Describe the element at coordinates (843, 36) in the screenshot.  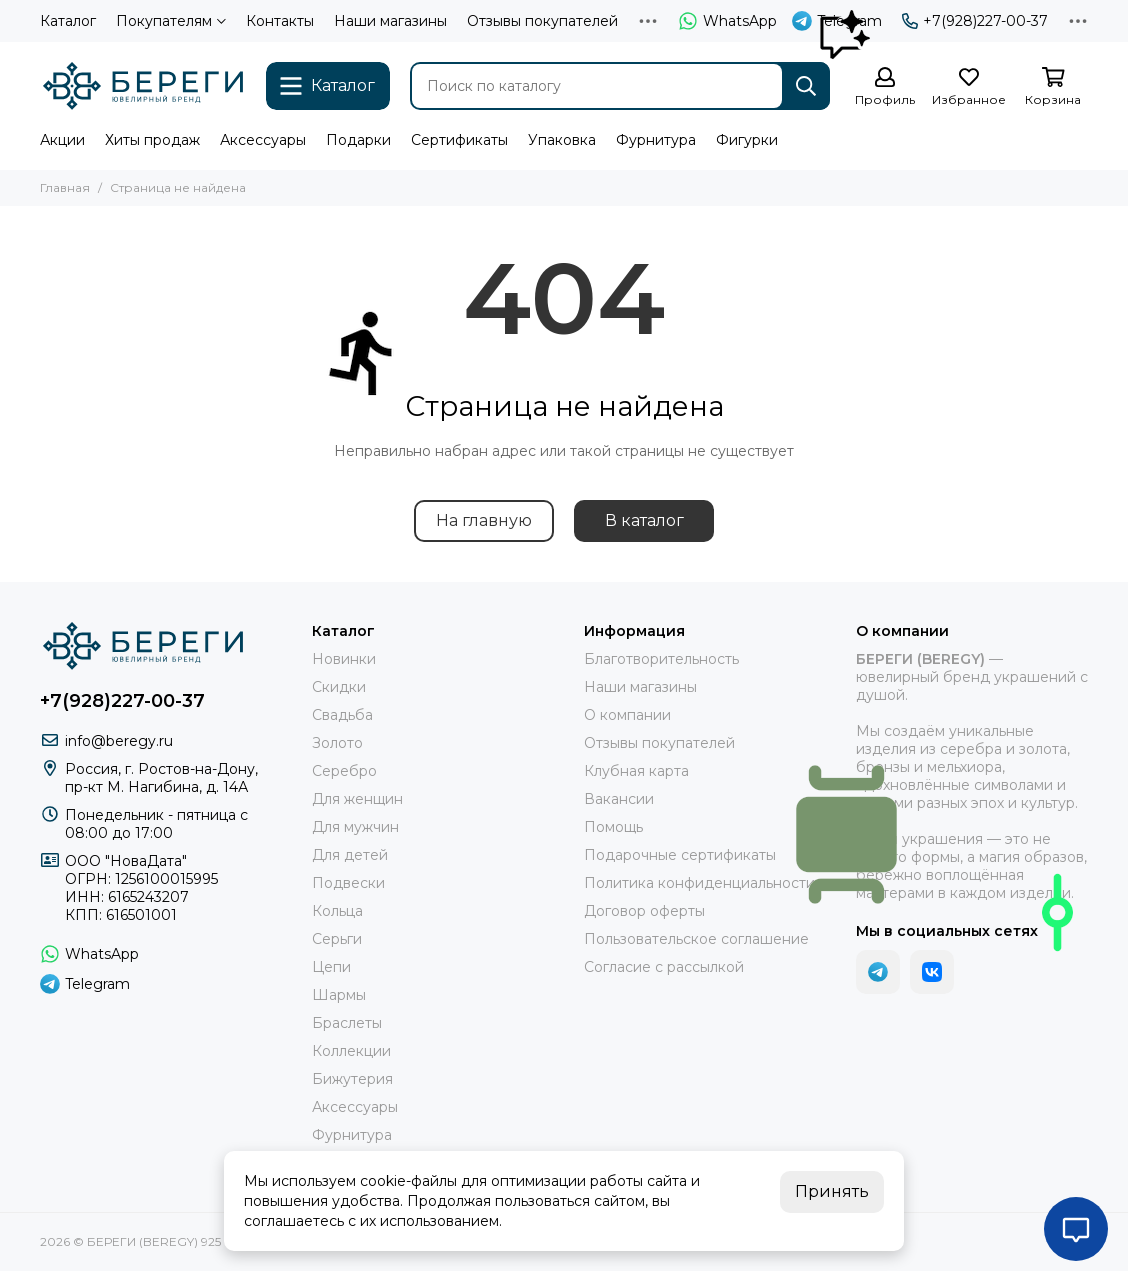
I see `start an AI-powered chat conversation` at that location.